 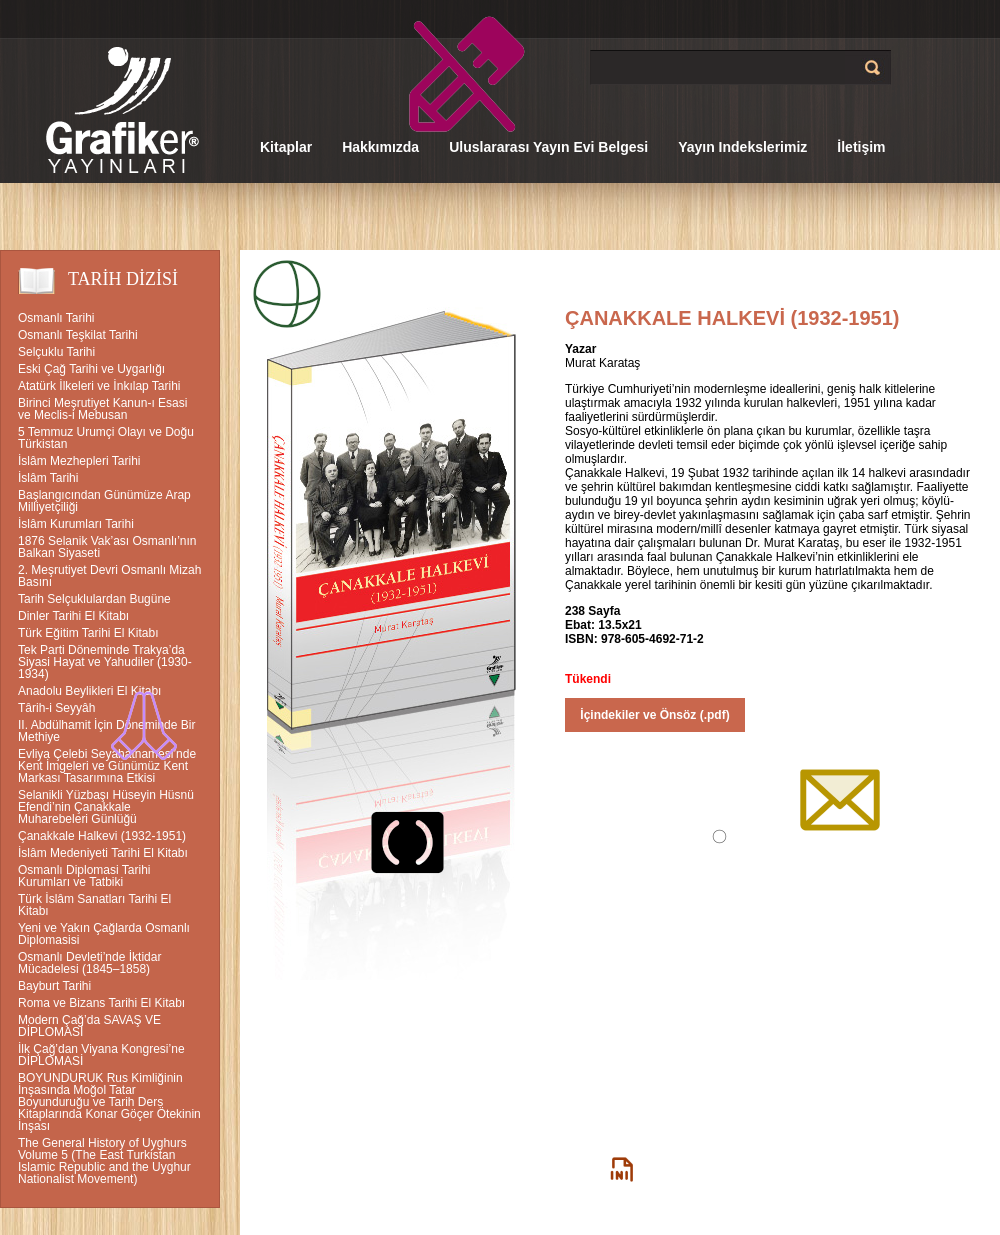 I want to click on access globe or world view, so click(x=287, y=294).